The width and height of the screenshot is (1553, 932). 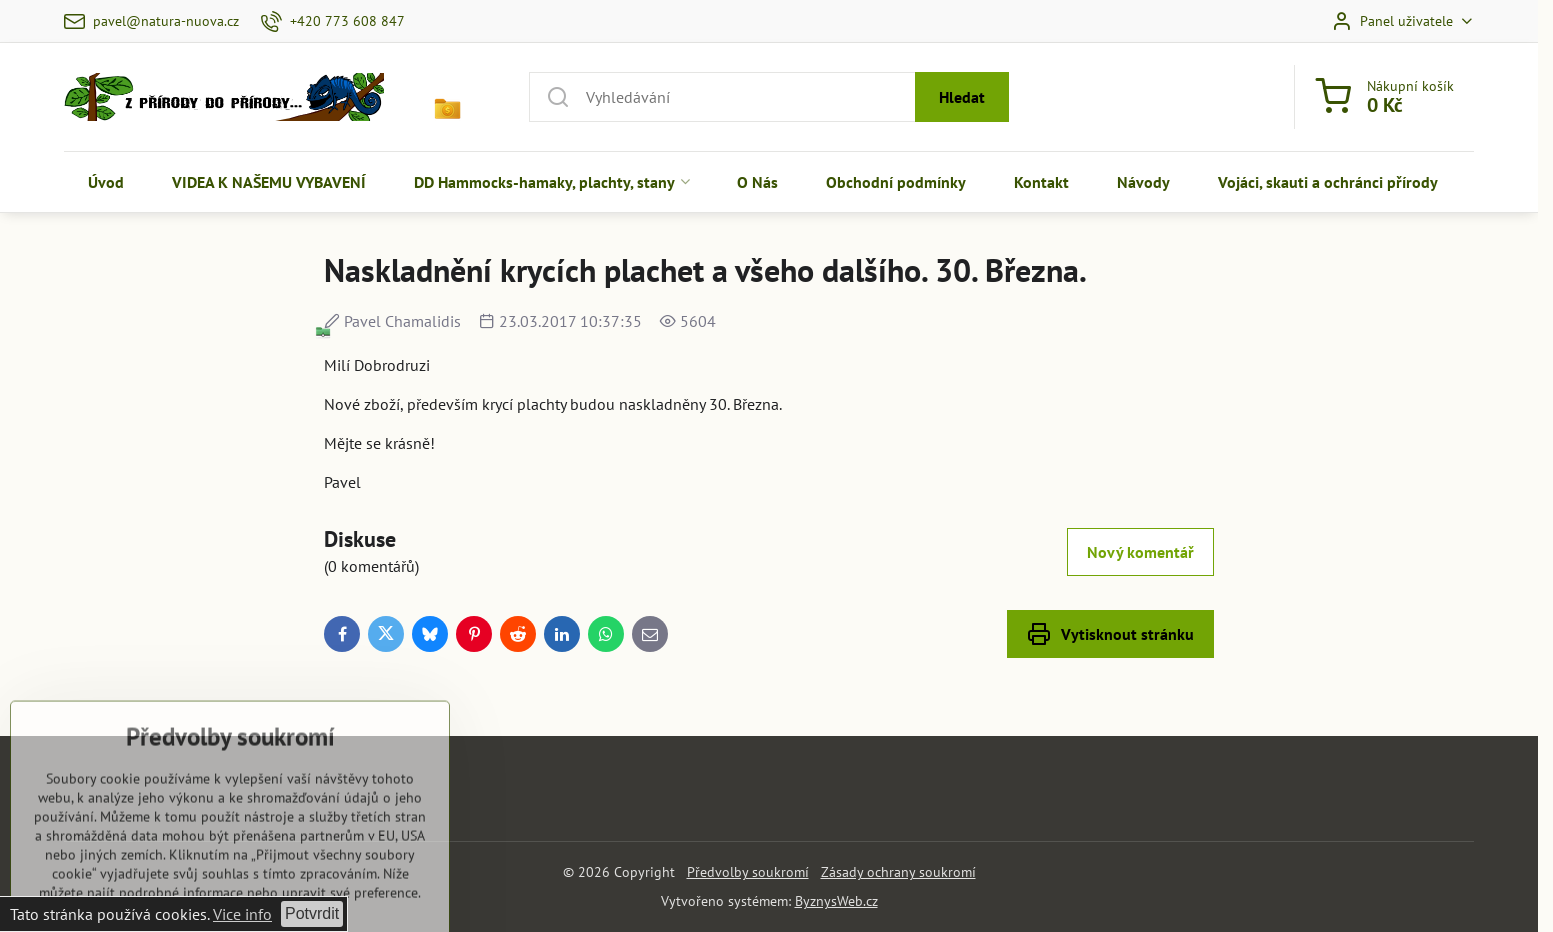 What do you see at coordinates (323, 333) in the screenshot?
I see `folder containing Pokémon Safari Ball themed content` at bounding box center [323, 333].